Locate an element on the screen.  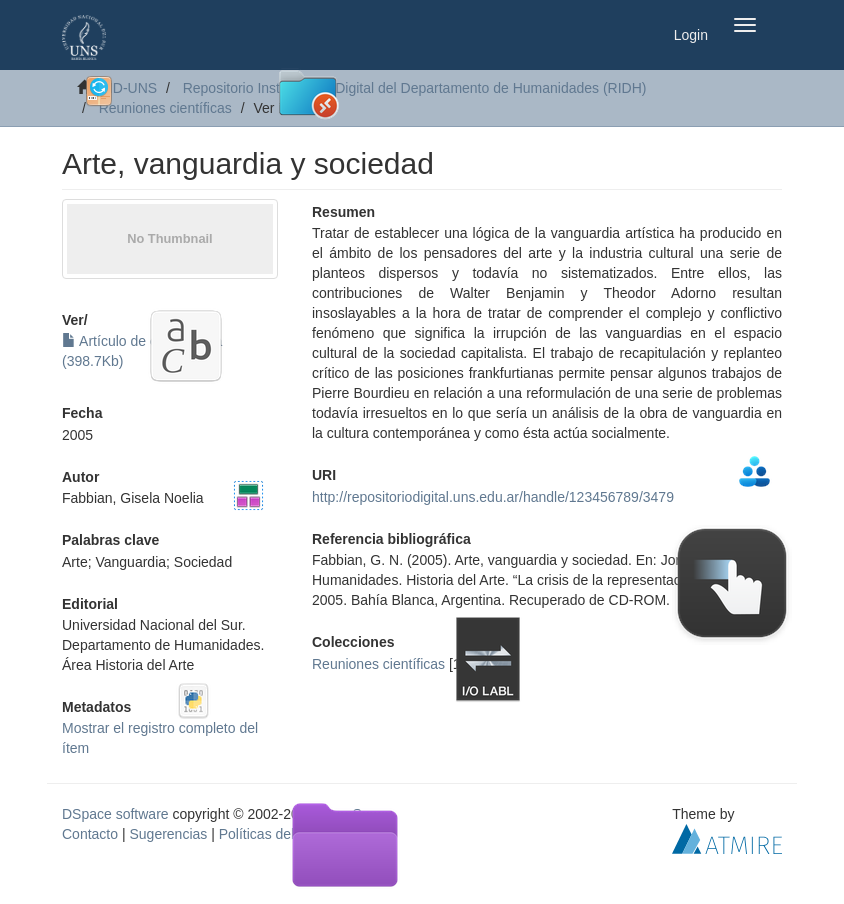
open folder containing microsoft remote desktop files is located at coordinates (307, 94).